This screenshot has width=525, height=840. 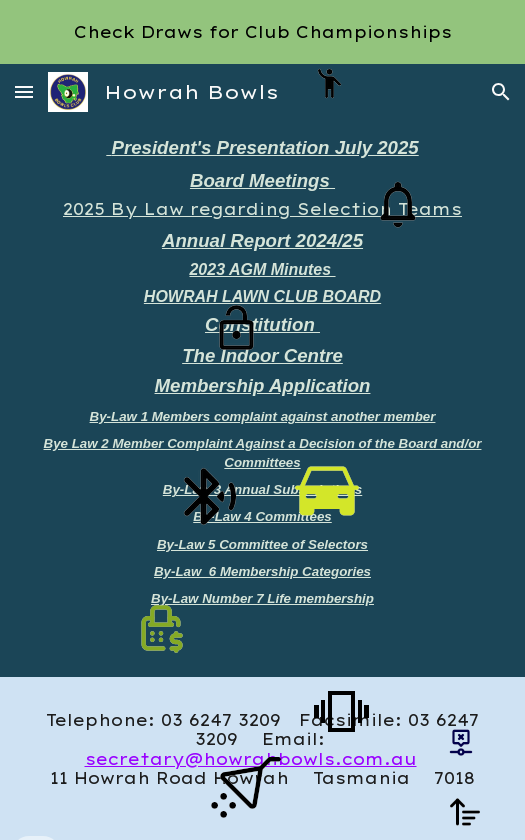 I want to click on enable vibration mode for notifications, so click(x=341, y=711).